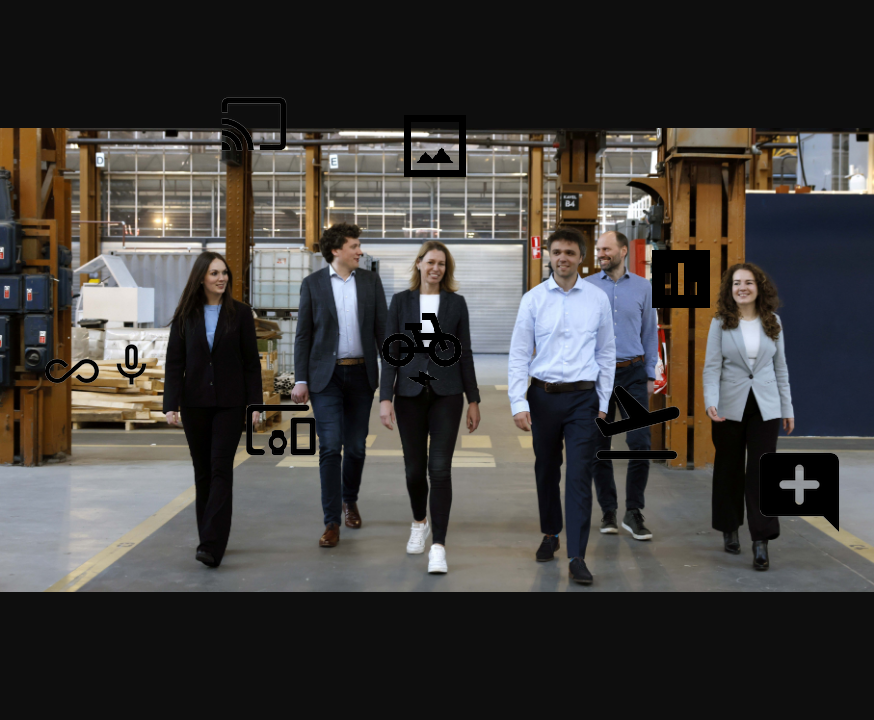 The height and width of the screenshot is (720, 874). Describe the element at coordinates (681, 279) in the screenshot. I see `insert a chart or graph into a document` at that location.